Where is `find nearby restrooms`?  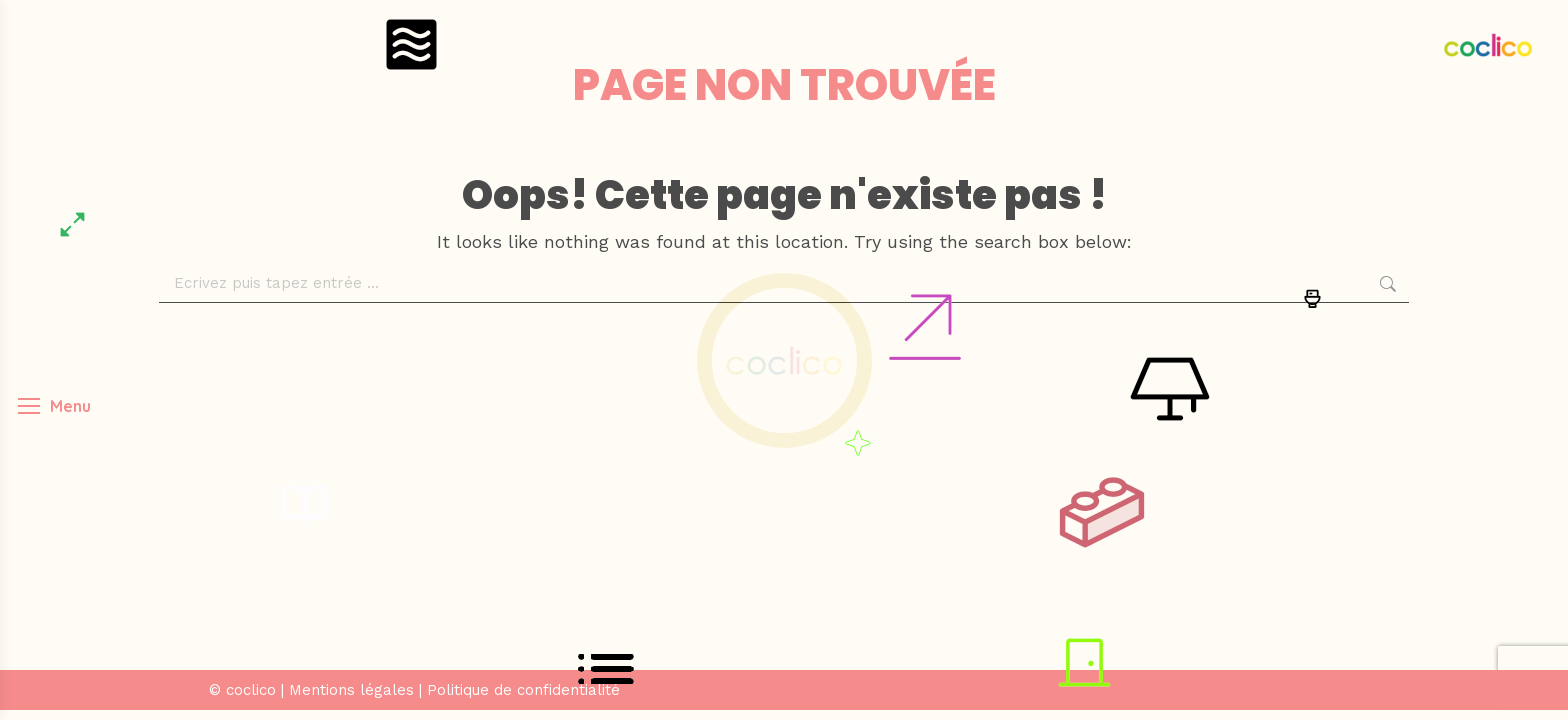 find nearby restrooms is located at coordinates (1312, 298).